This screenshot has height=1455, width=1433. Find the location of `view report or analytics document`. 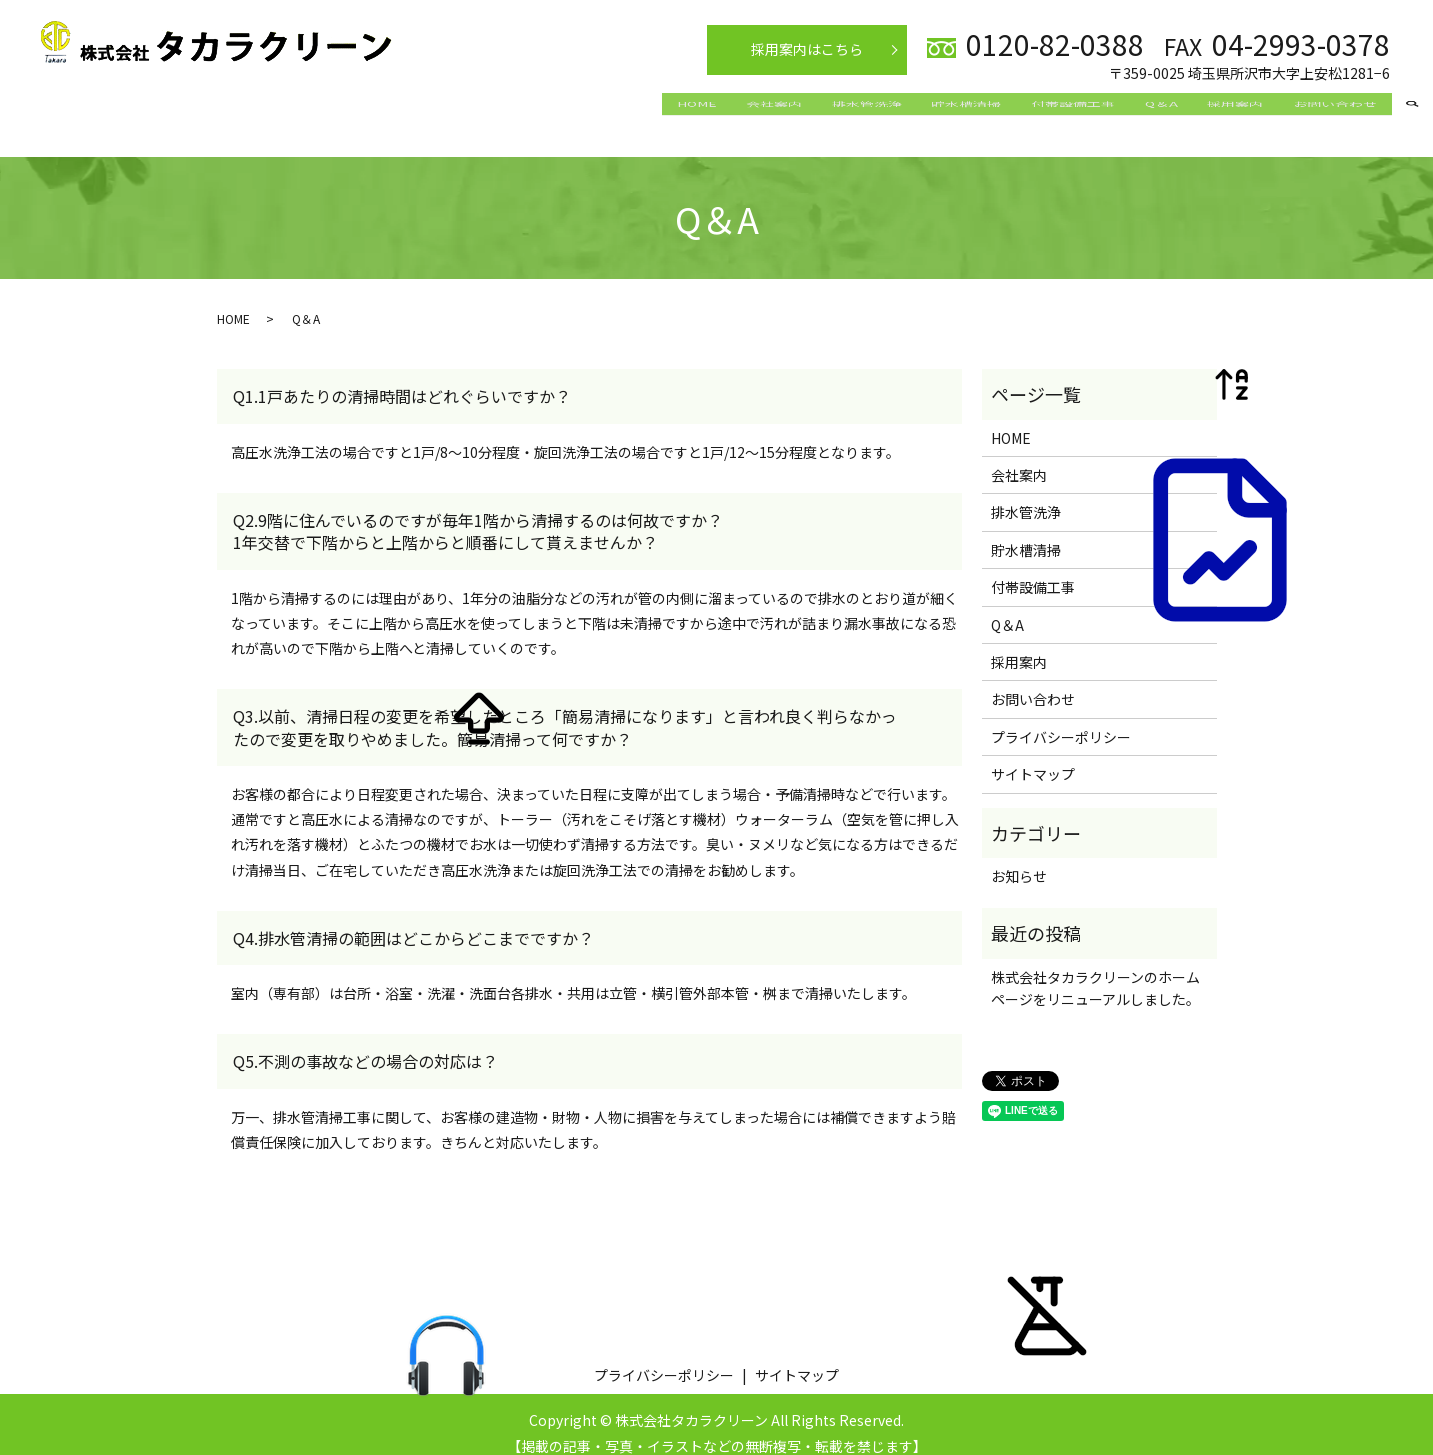

view report or analytics document is located at coordinates (1220, 540).